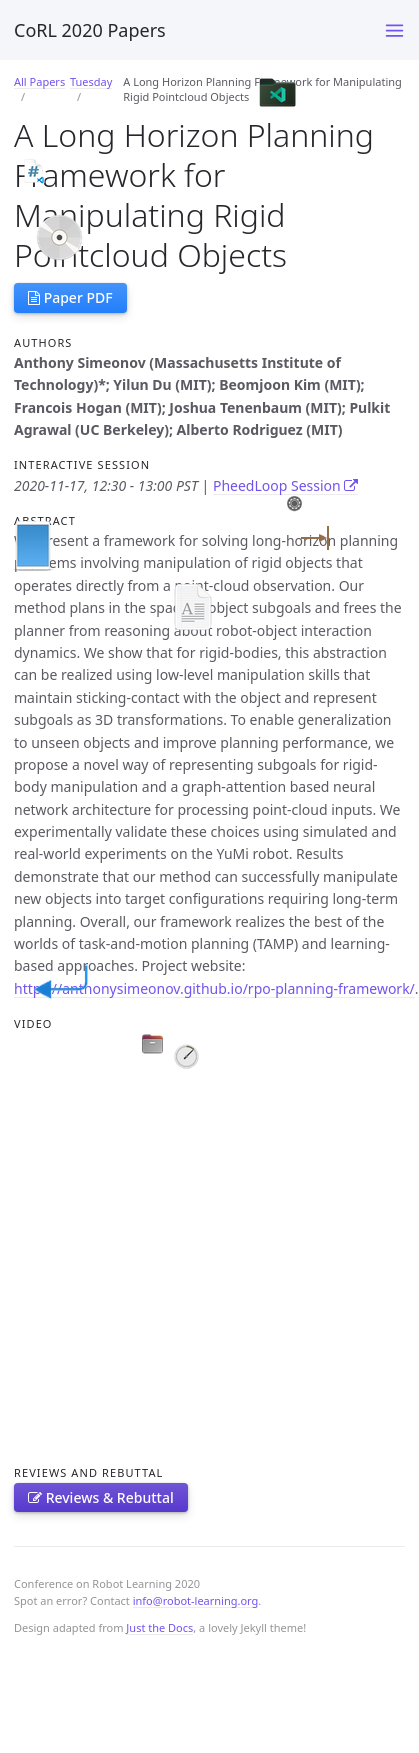 This screenshot has height=1753, width=419. Describe the element at coordinates (186, 1056) in the screenshot. I see `launch sysprof system profiler` at that location.